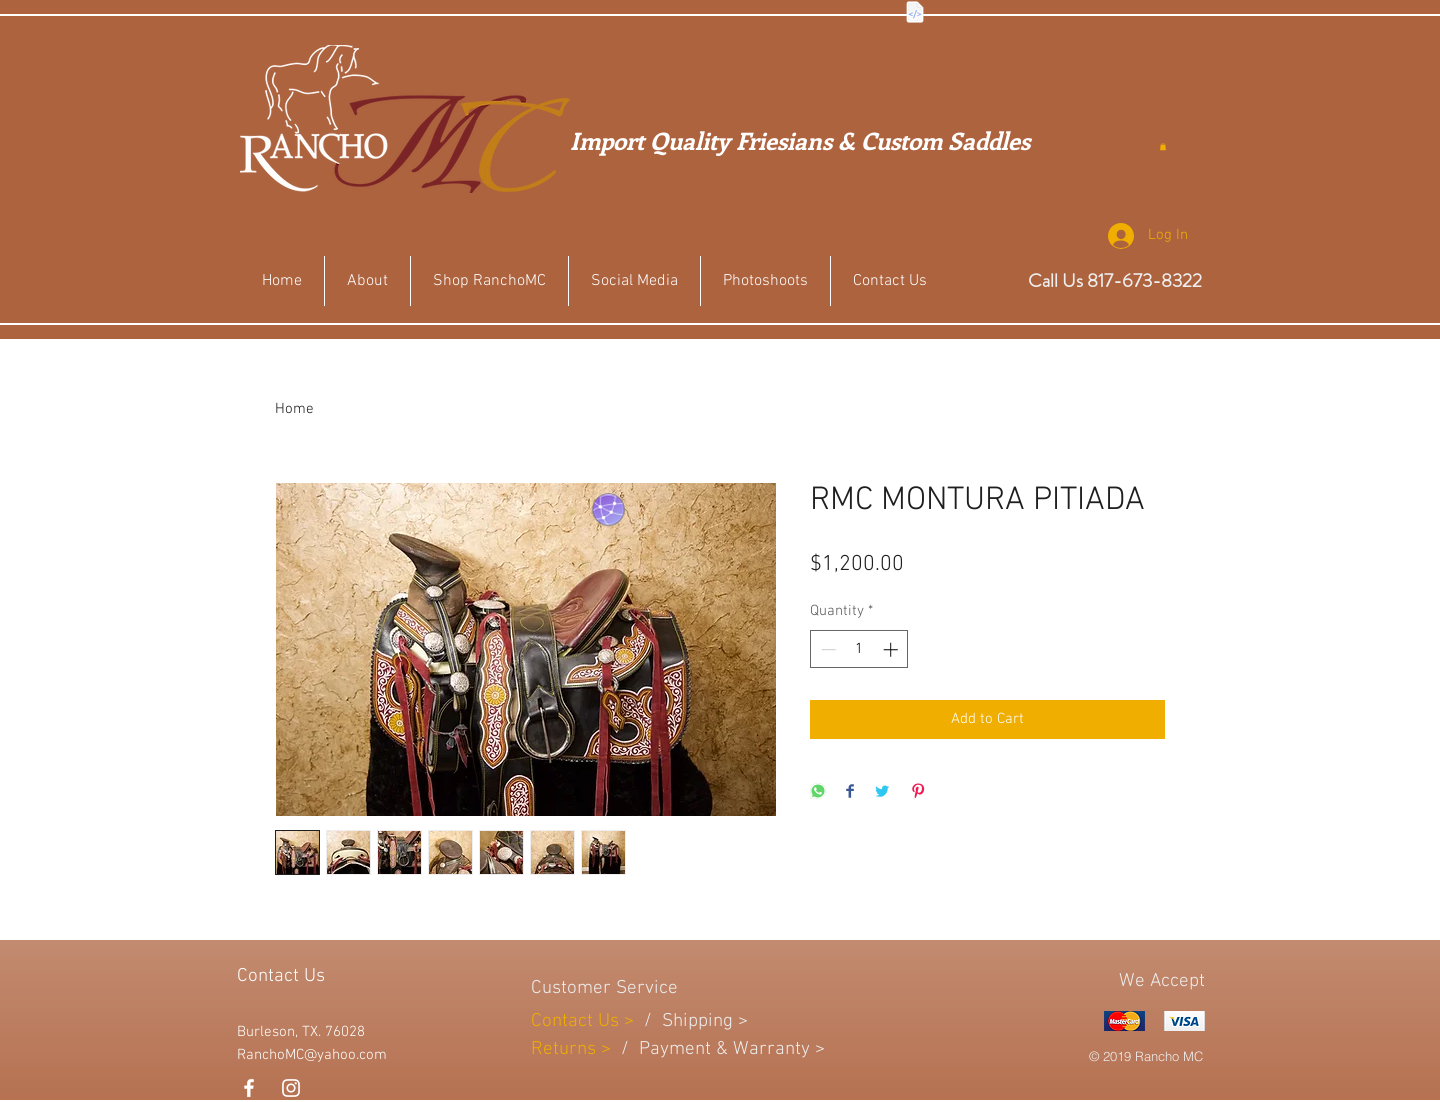  I want to click on access network workgroup or shared resources, so click(608, 509).